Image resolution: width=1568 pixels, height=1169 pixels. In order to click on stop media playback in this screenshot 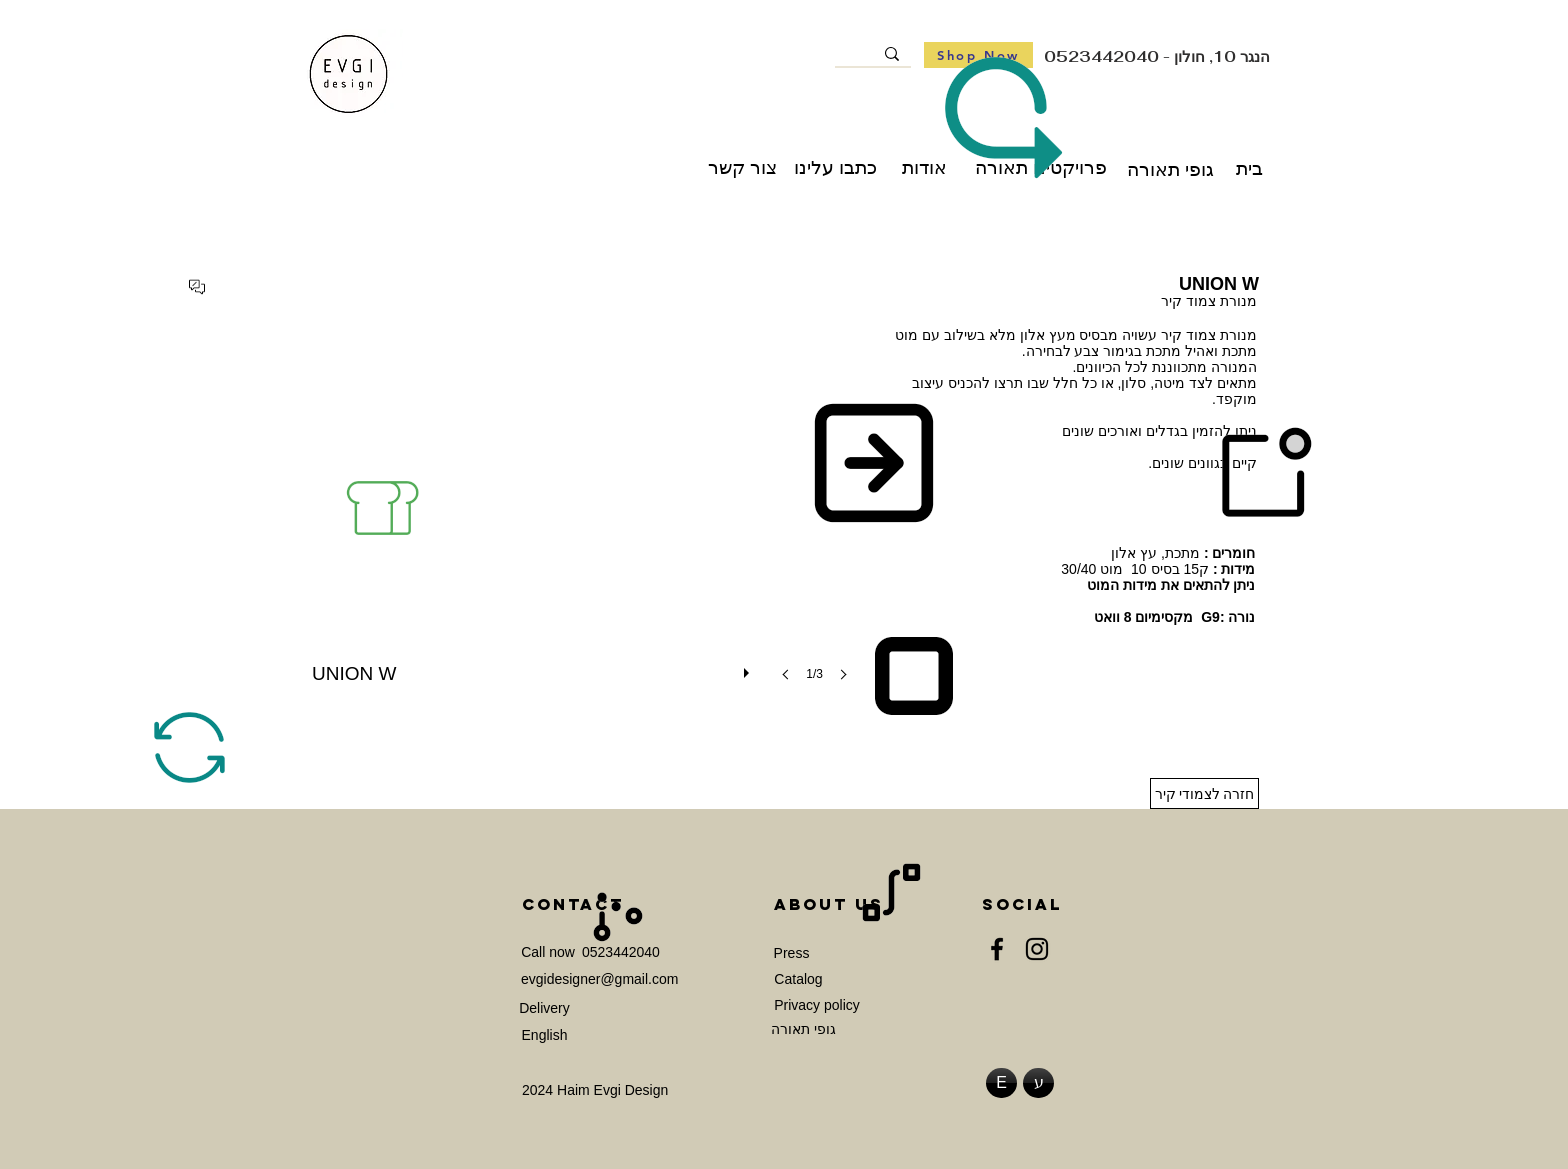, I will do `click(914, 676)`.